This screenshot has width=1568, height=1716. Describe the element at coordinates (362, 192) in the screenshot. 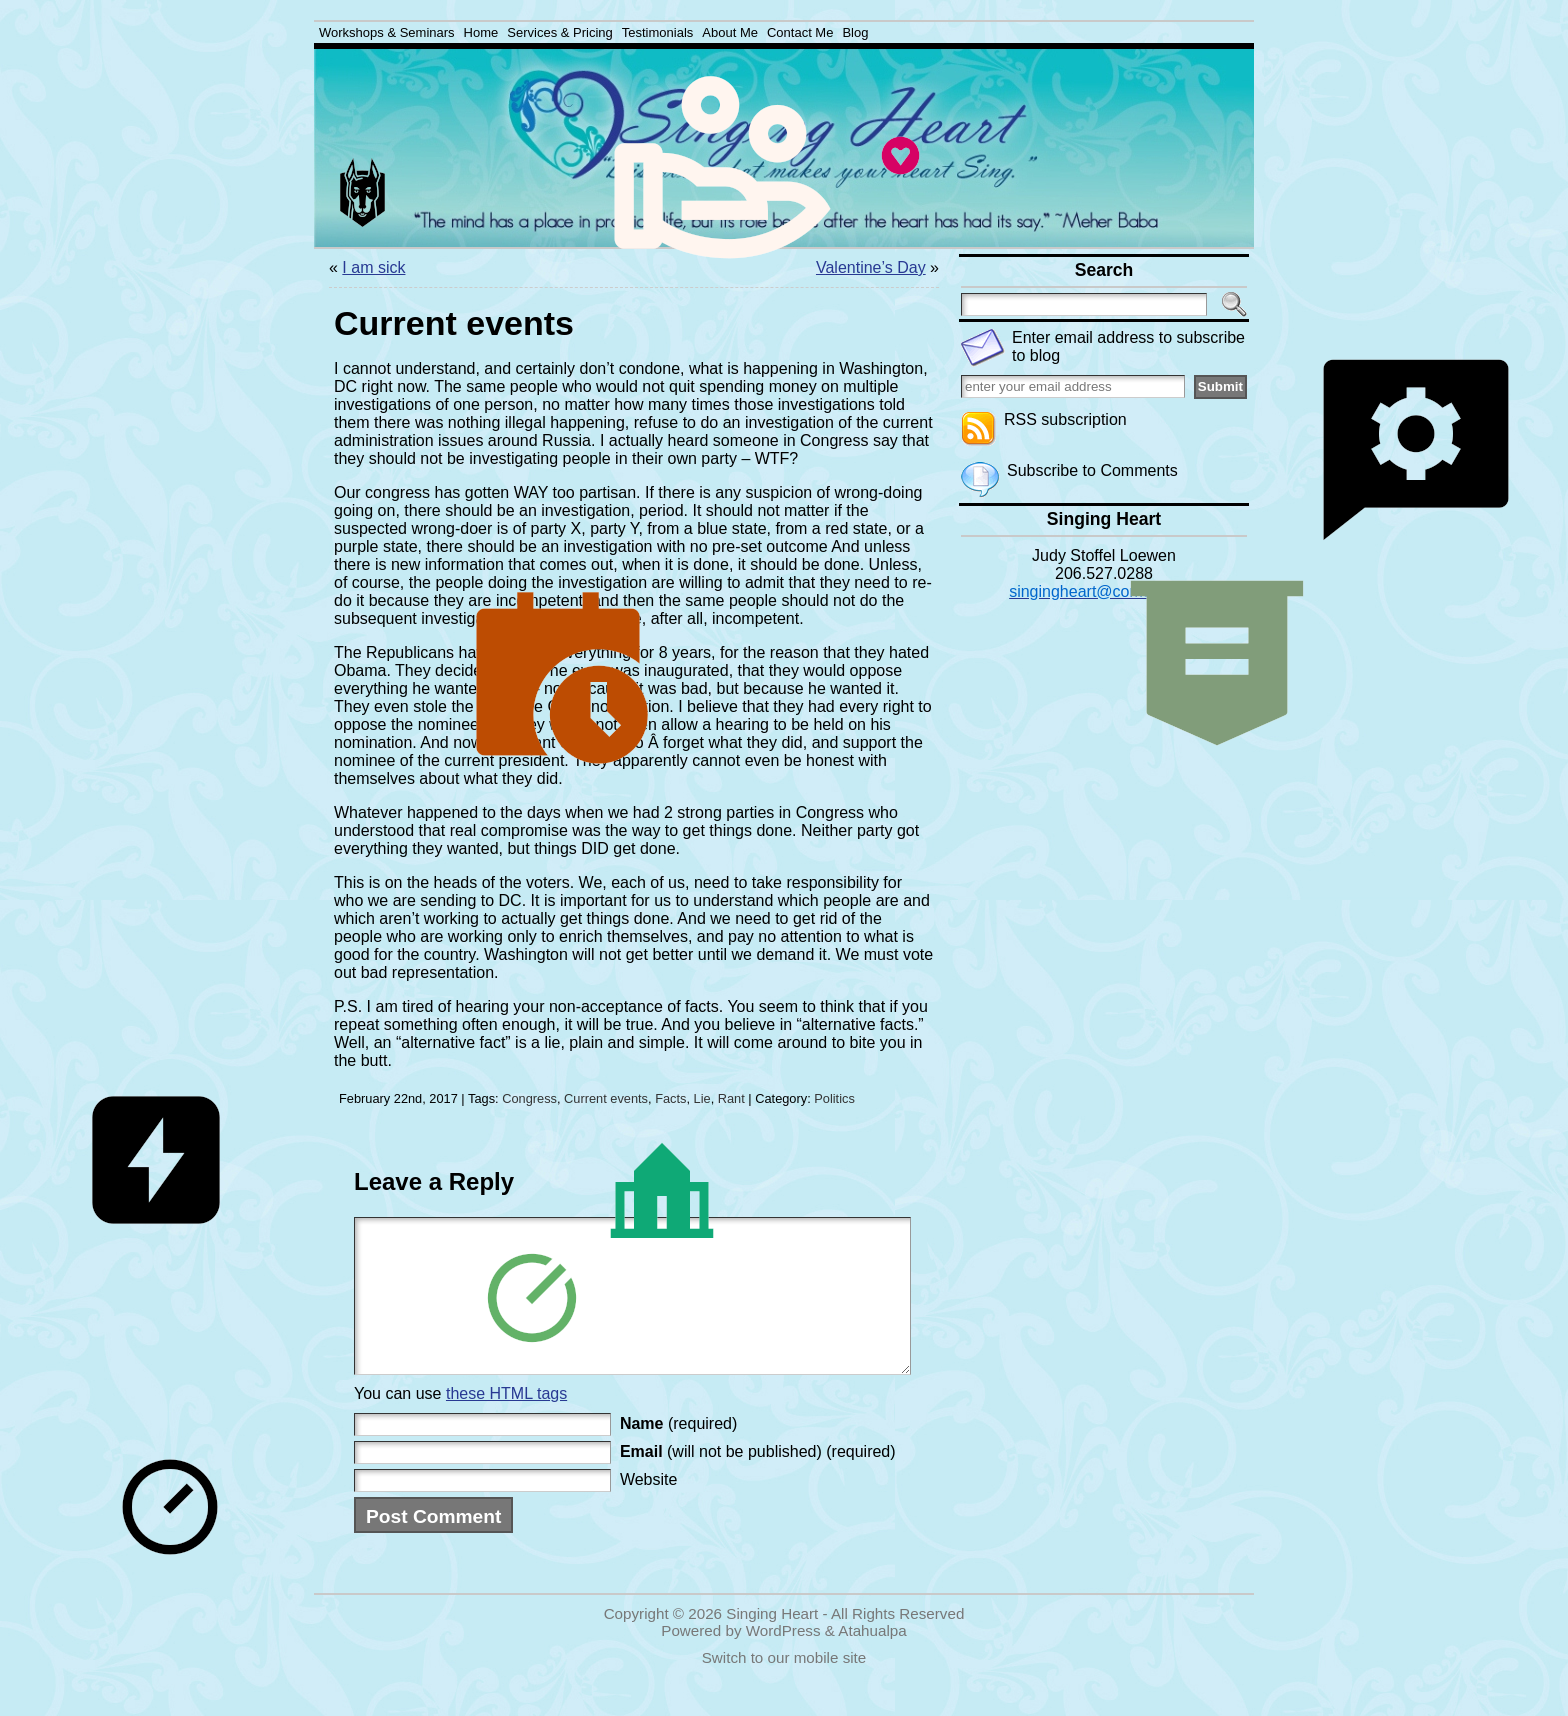

I see `access Snyk security dashboard` at that location.